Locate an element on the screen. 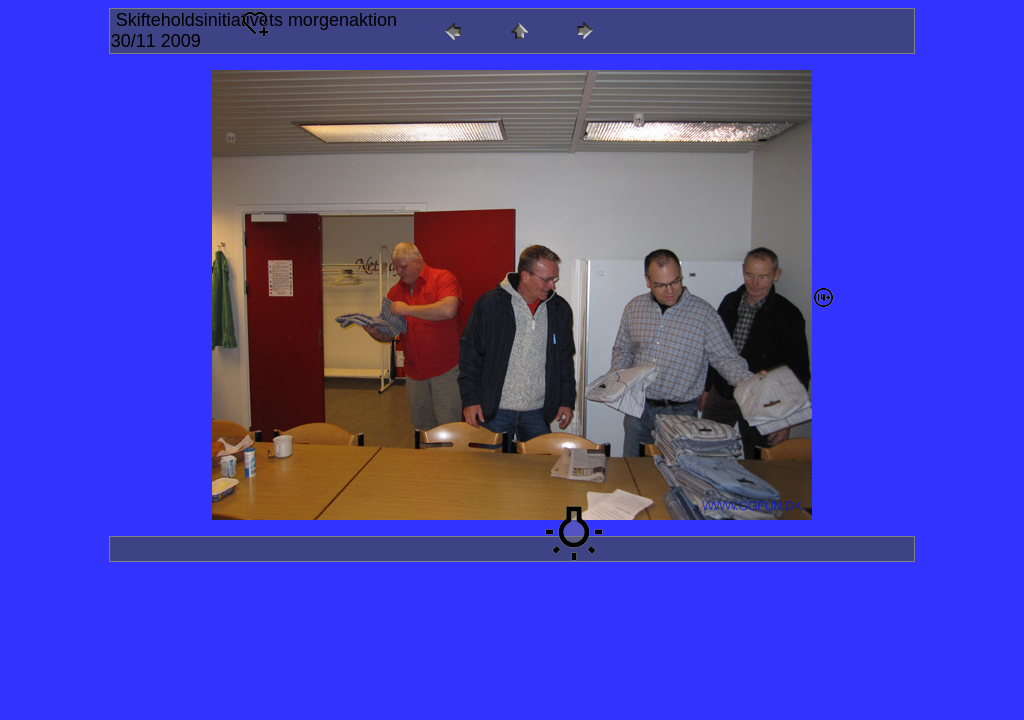  add to favorites is located at coordinates (255, 23).